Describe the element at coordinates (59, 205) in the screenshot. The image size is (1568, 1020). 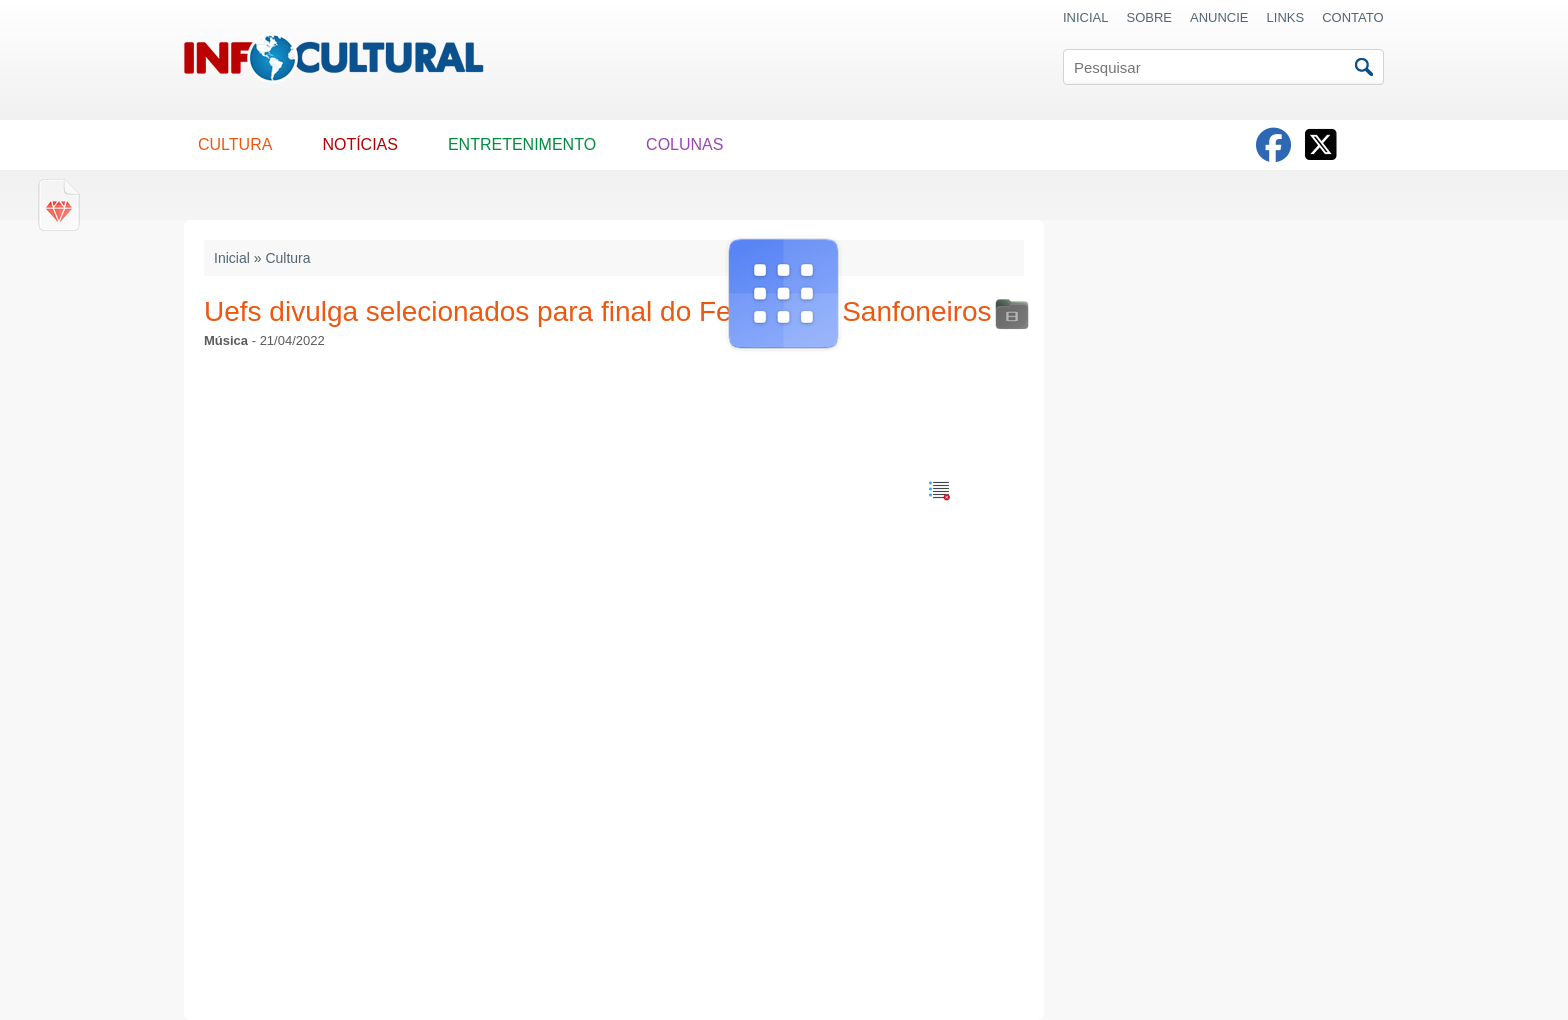
I see `ruby programming language source file` at that location.